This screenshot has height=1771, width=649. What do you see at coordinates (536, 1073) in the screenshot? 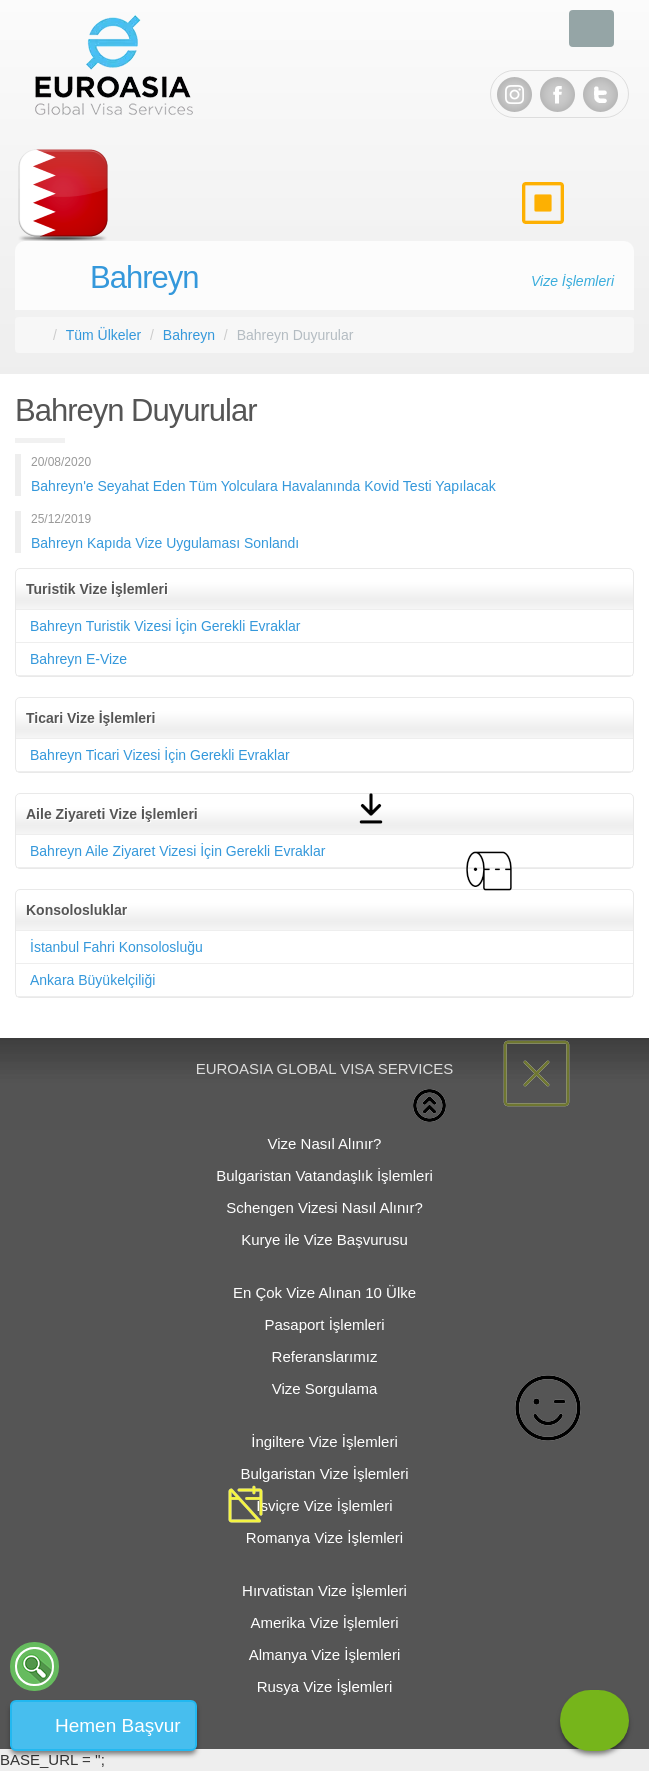
I see `close or dismiss a modal window` at bounding box center [536, 1073].